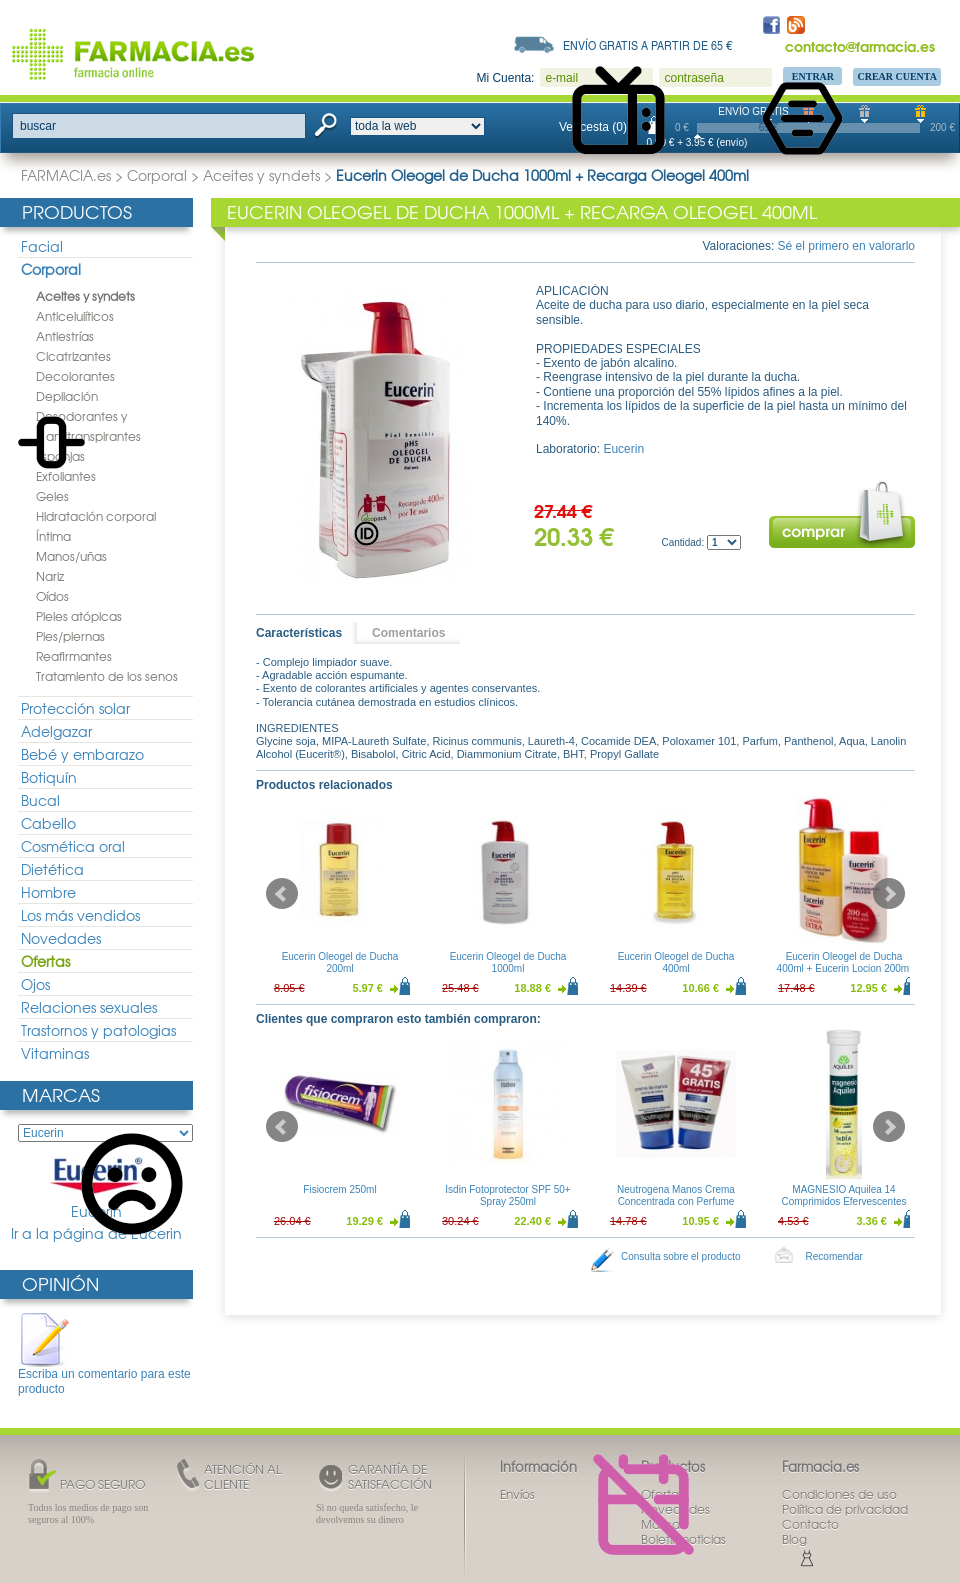 This screenshot has width=960, height=1583. I want to click on browse women's clothing, so click(807, 1559).